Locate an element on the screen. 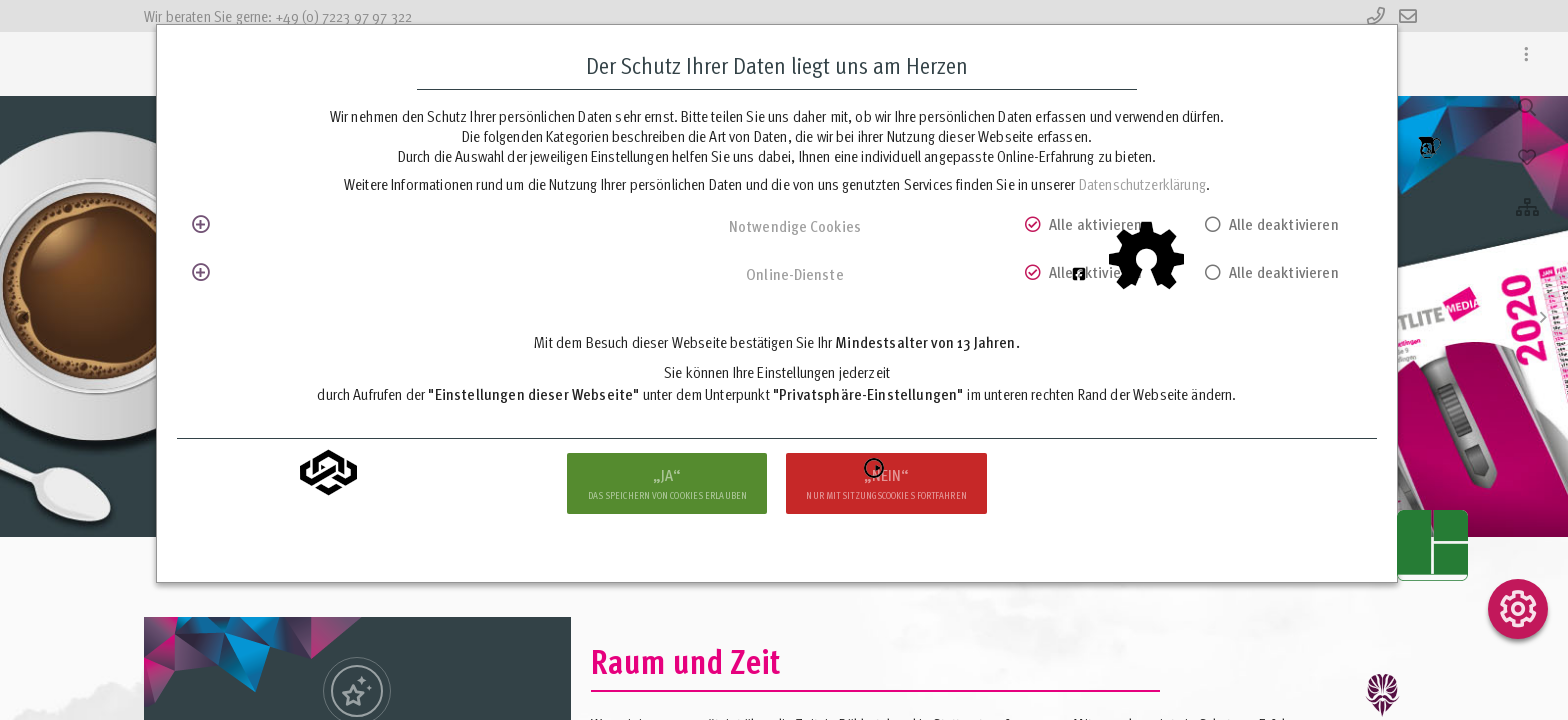 Image resolution: width=1568 pixels, height=720 pixels. open magisk root management app is located at coordinates (1382, 695).